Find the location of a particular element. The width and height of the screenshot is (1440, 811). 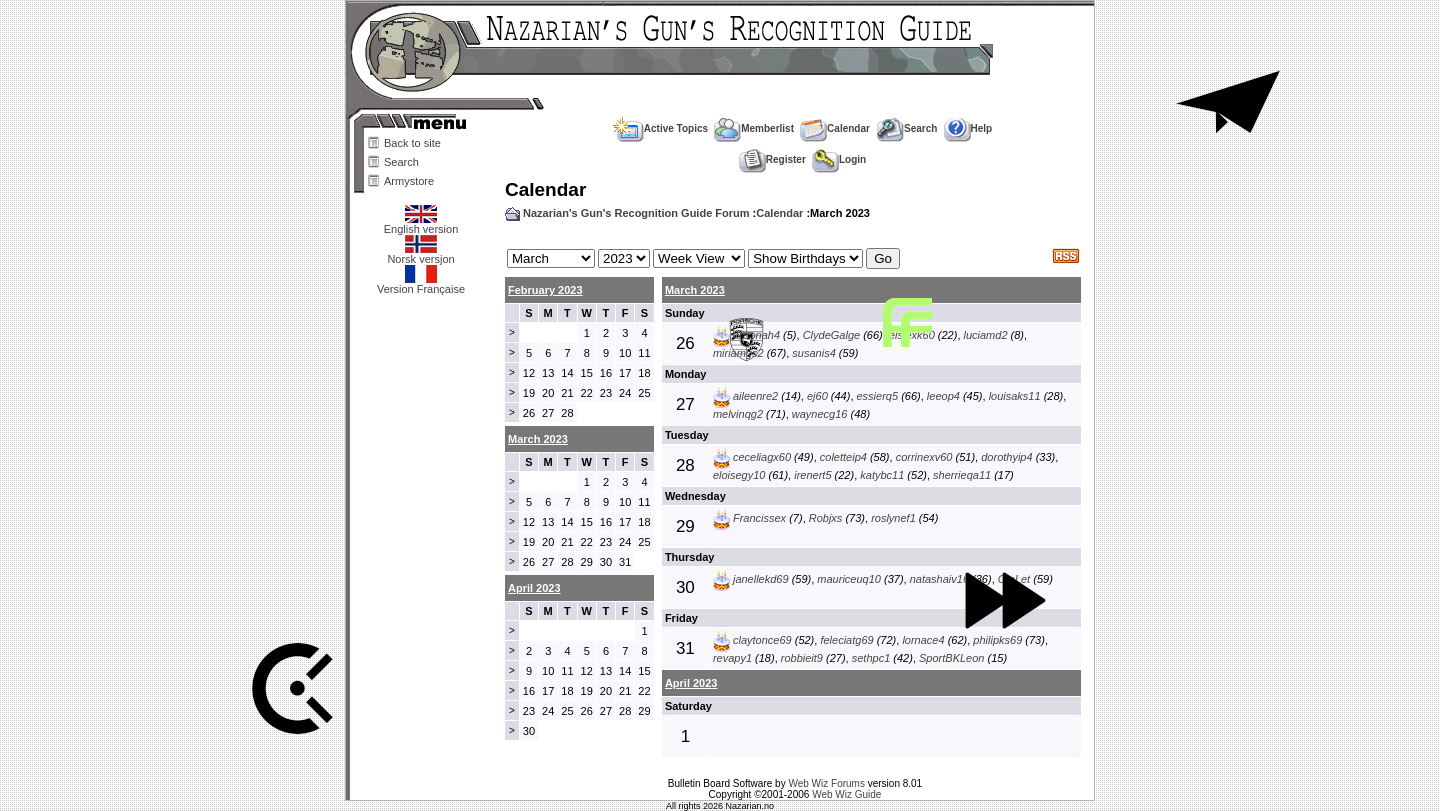

open clockify time tracking app is located at coordinates (292, 688).